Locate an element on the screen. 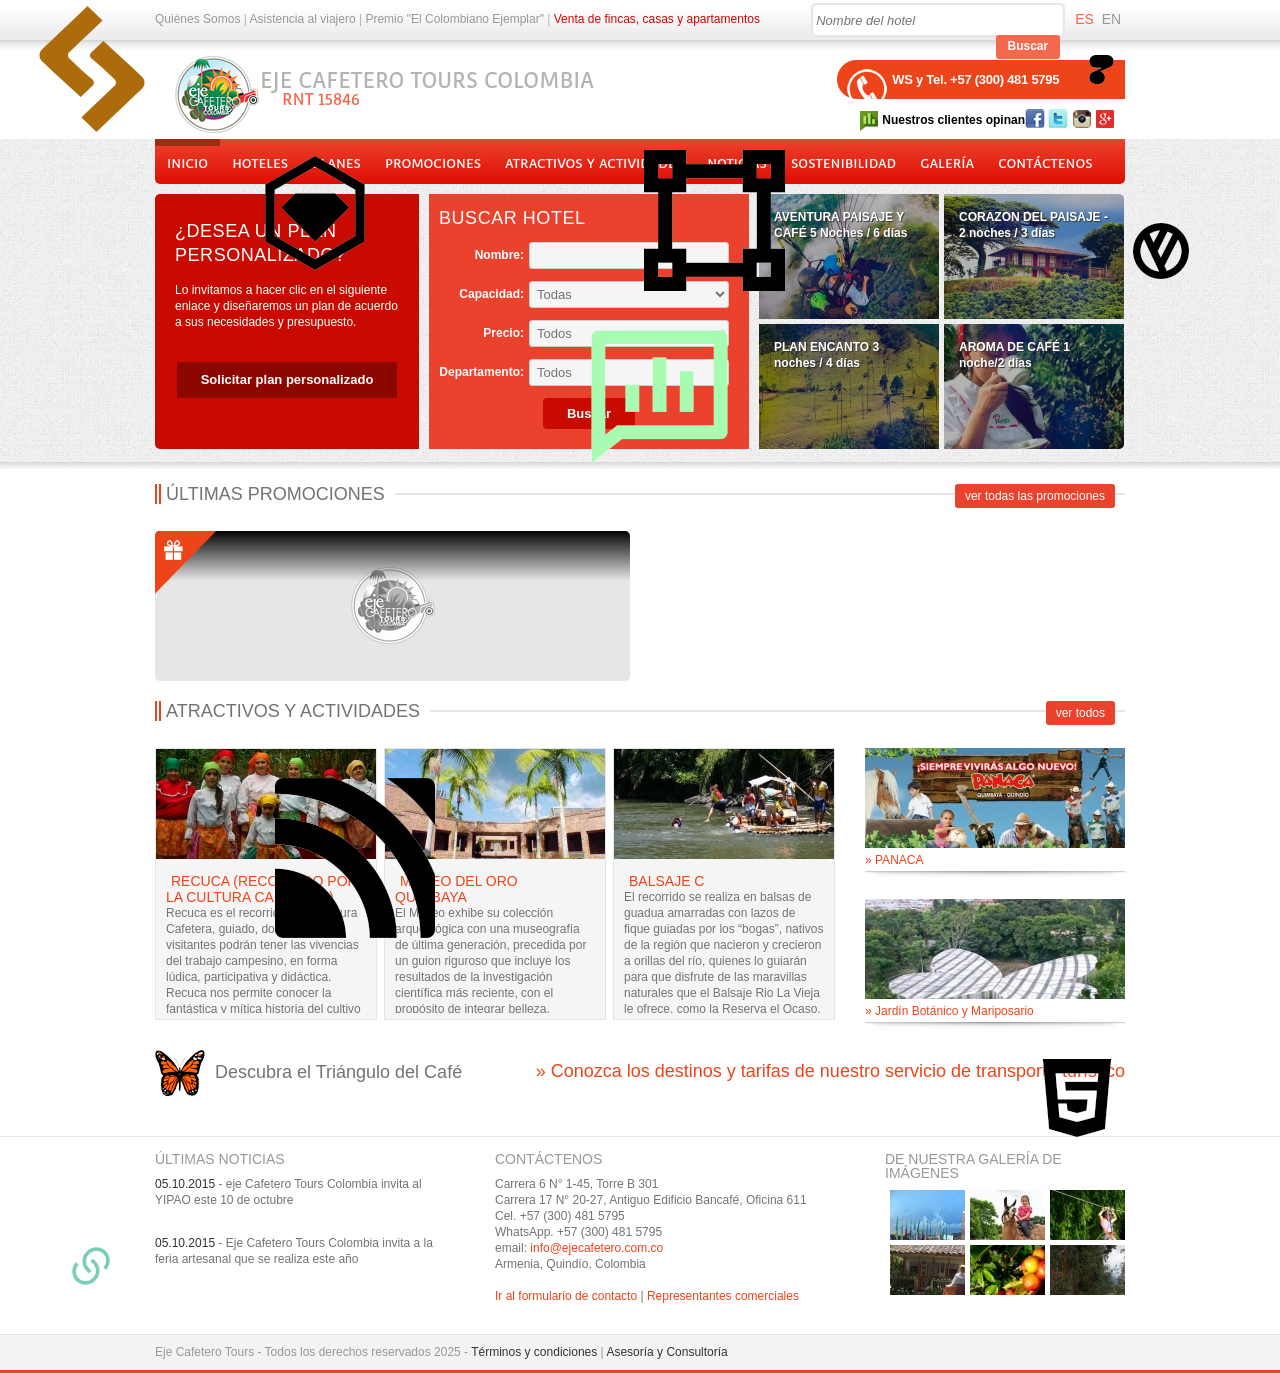  view linked accounts or connections is located at coordinates (91, 1266).